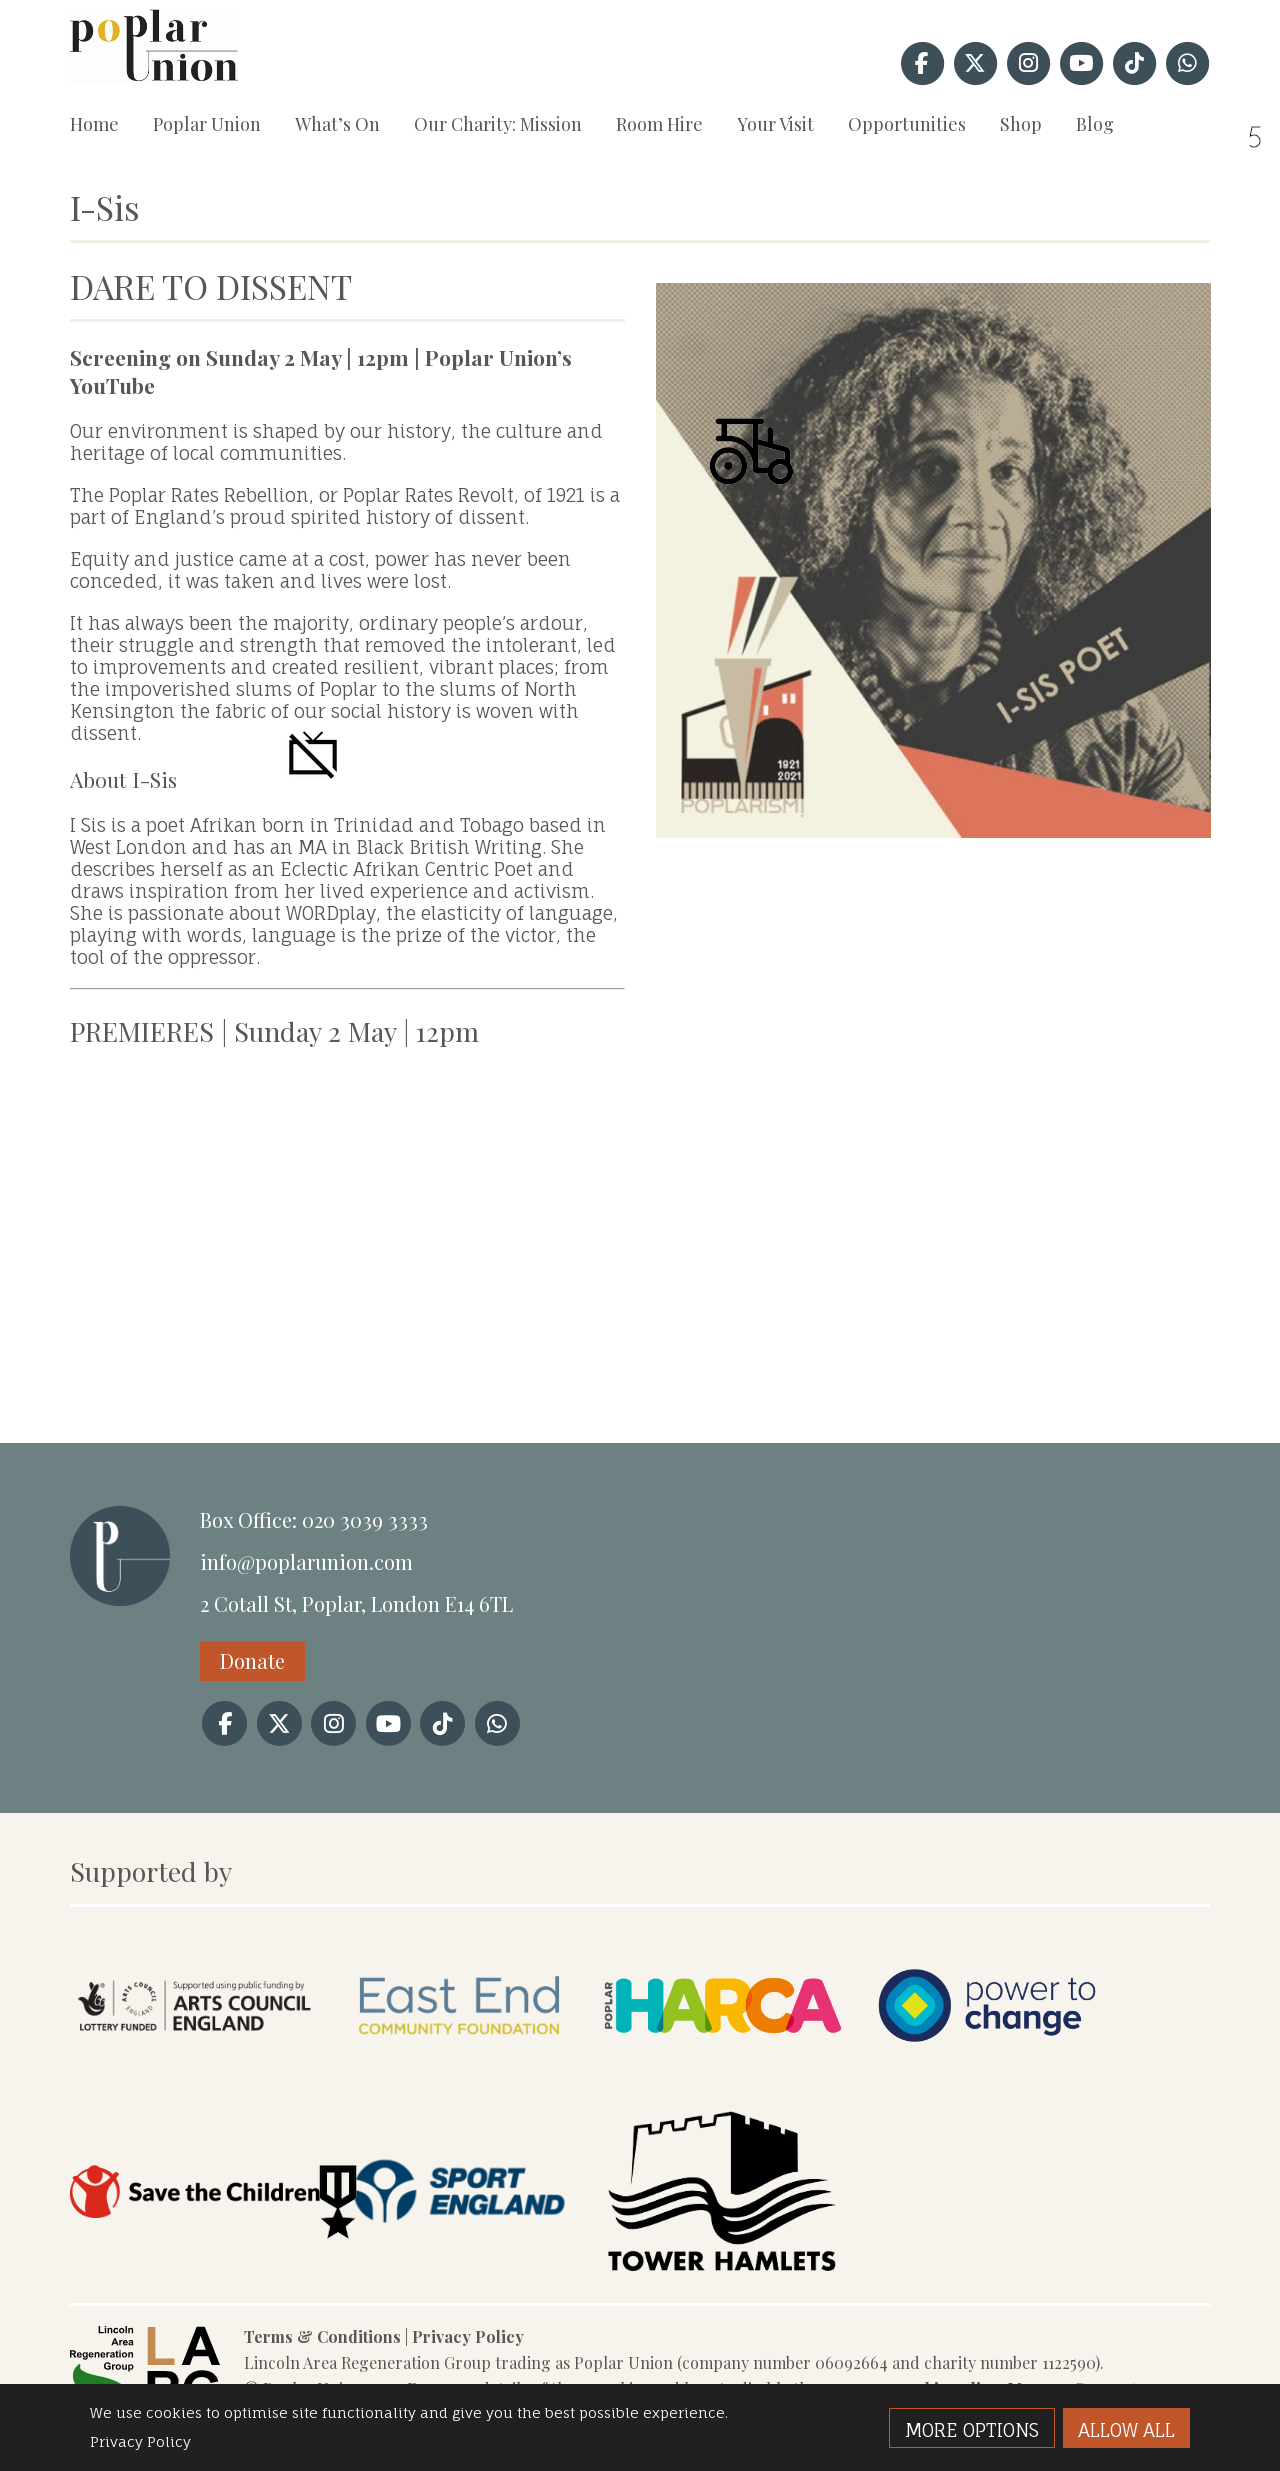 The width and height of the screenshot is (1280, 2471). I want to click on indicates the number five in a list or sequence, so click(1255, 137).